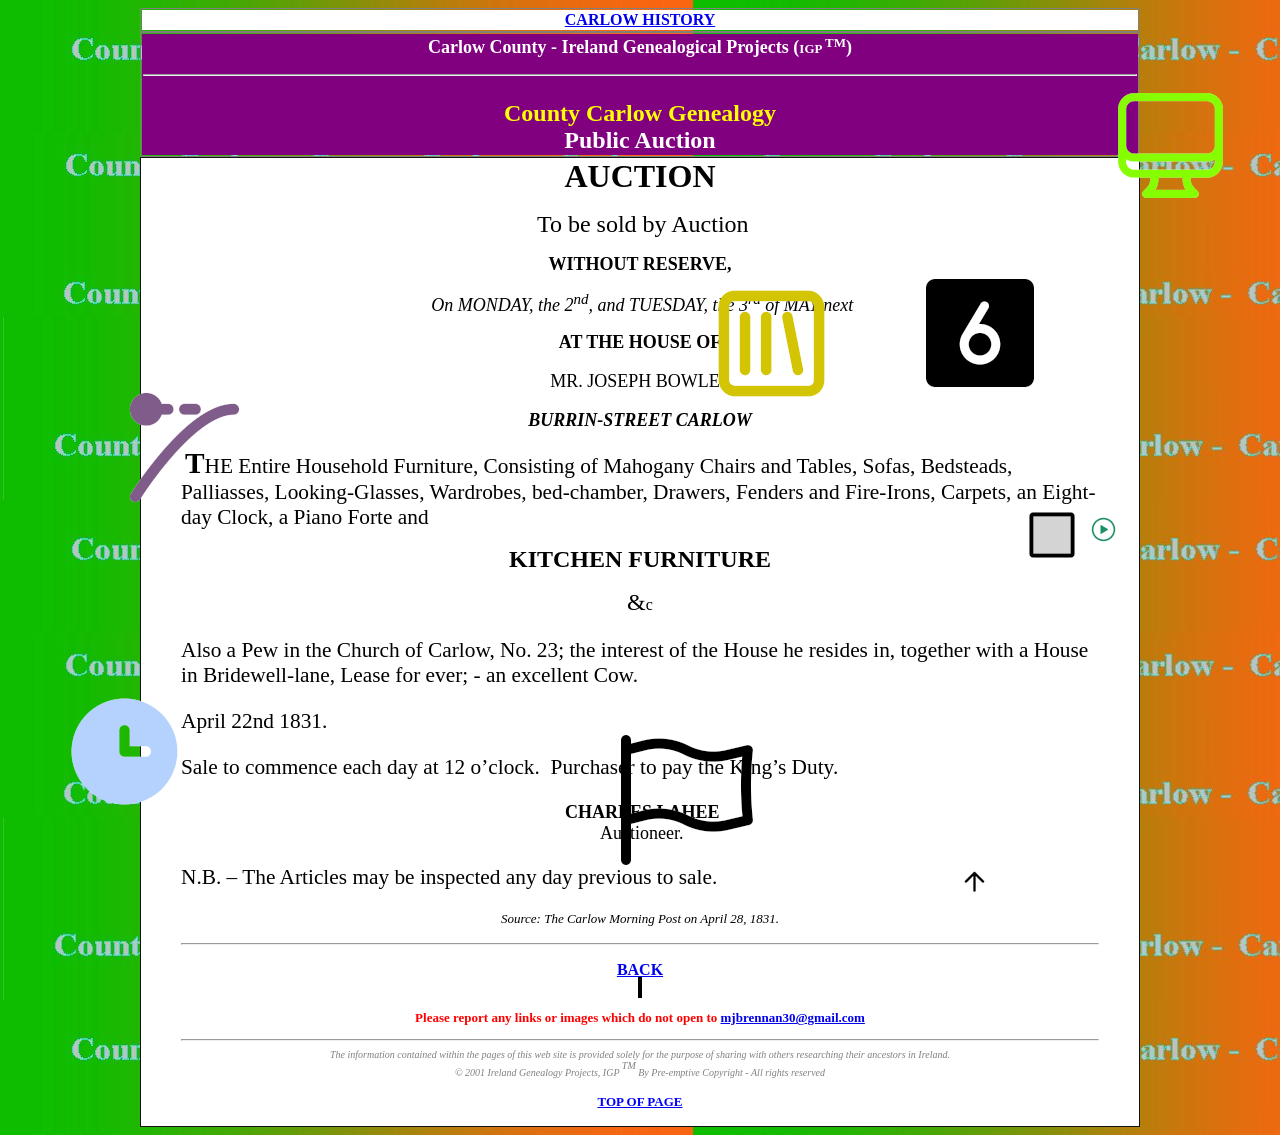  I want to click on access your media library, so click(771, 343).